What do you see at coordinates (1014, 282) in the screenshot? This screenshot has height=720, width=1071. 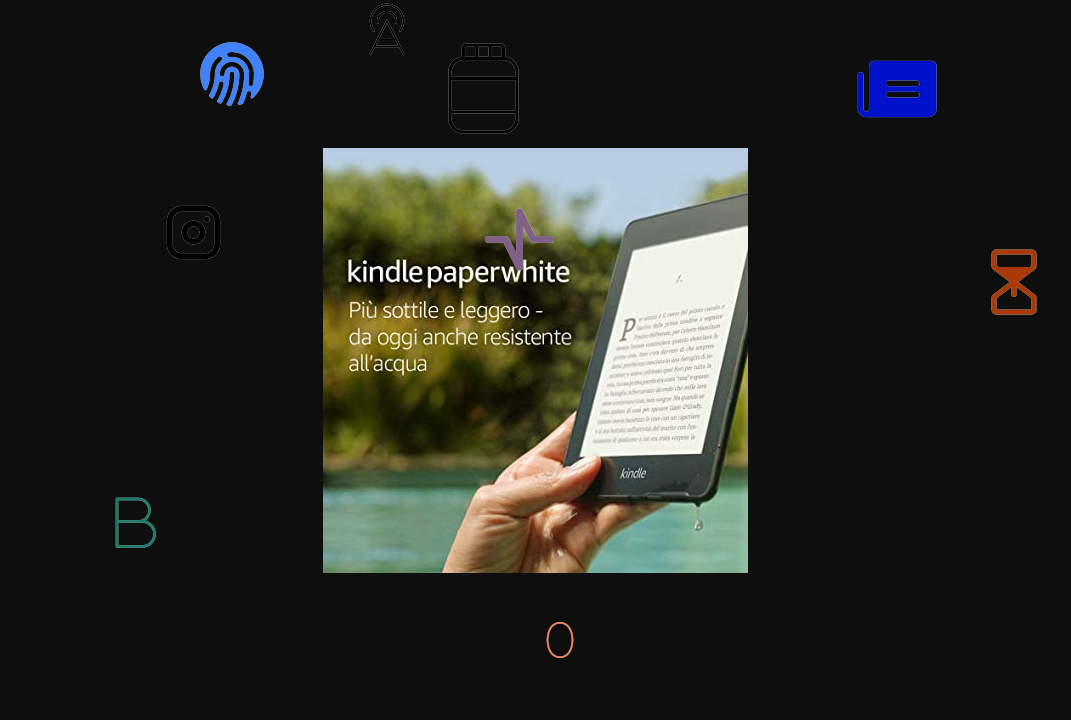 I see `indicates a process is in progress` at bounding box center [1014, 282].